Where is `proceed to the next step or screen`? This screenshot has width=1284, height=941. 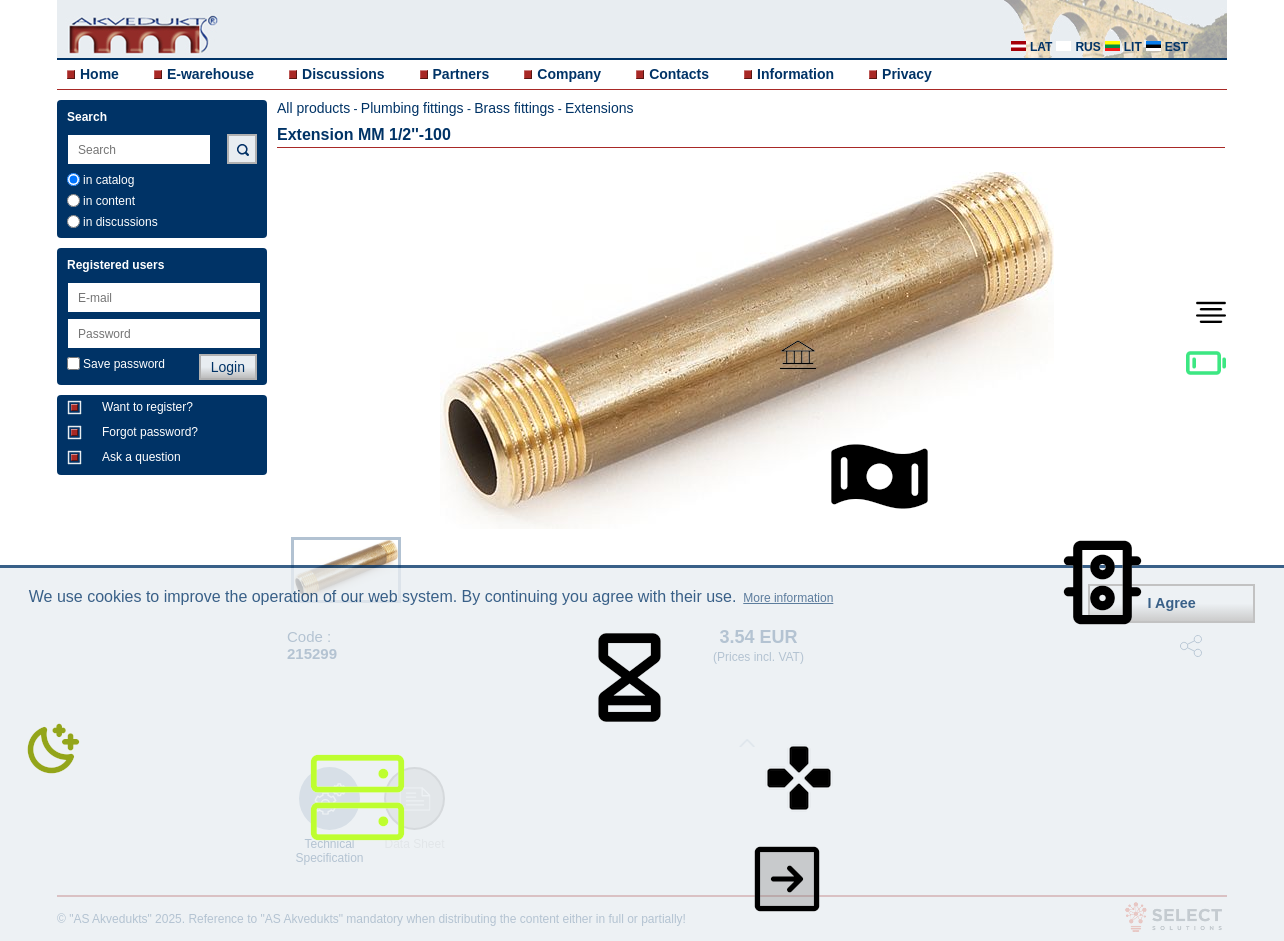
proceed to the next step or screen is located at coordinates (787, 879).